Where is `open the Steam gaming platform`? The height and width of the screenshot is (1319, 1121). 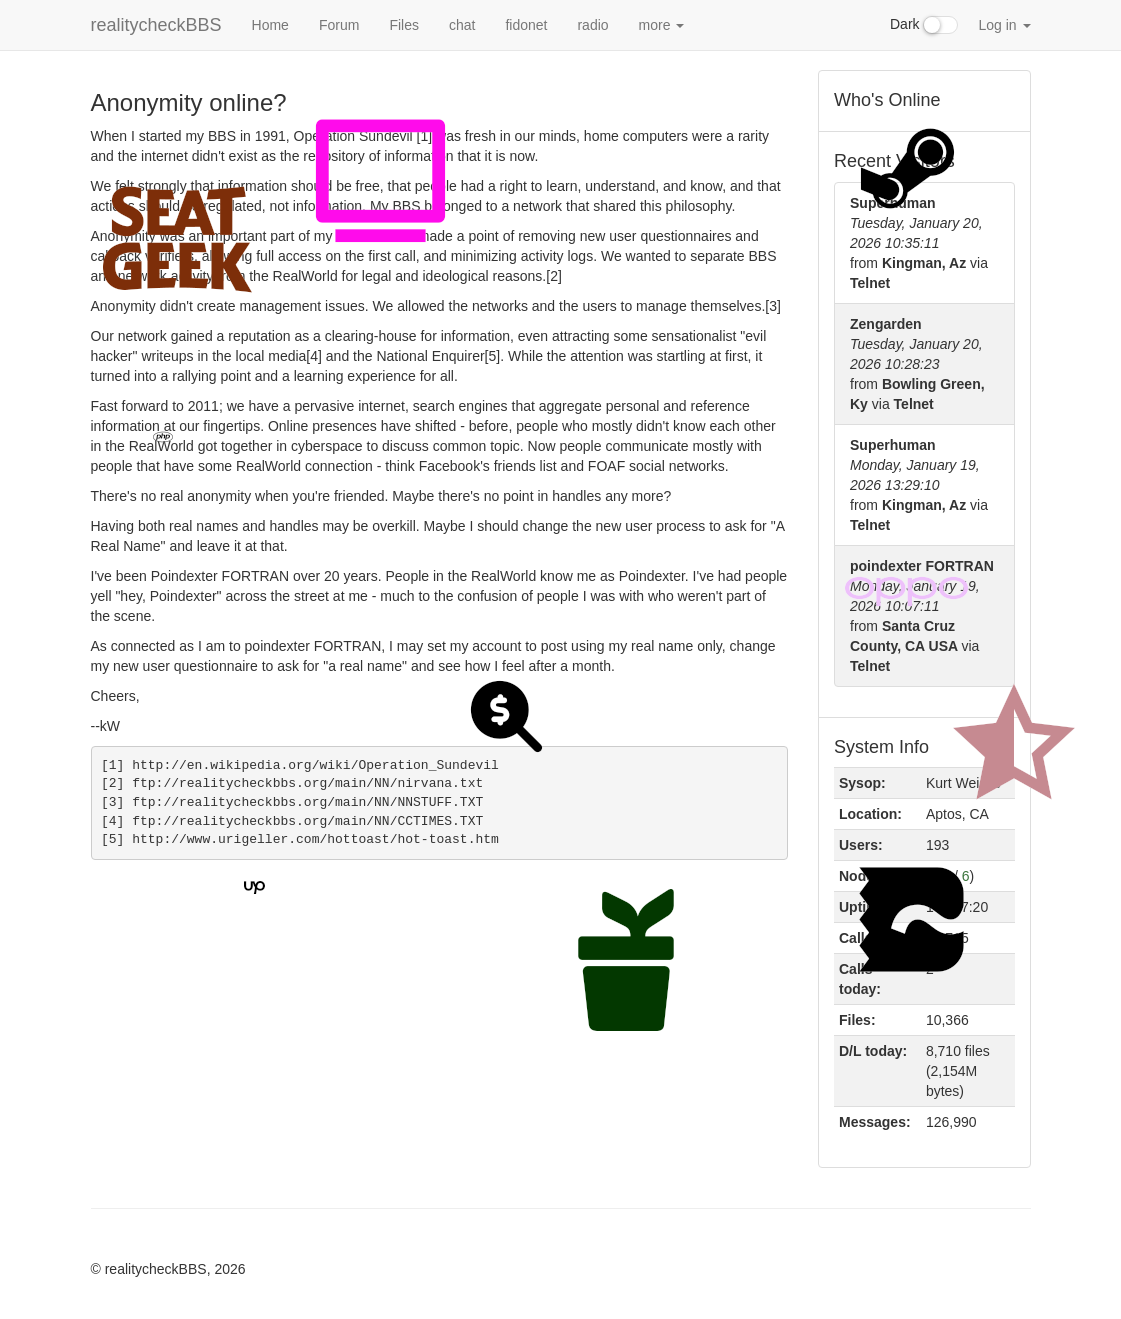
open the Steam gaming platform is located at coordinates (907, 168).